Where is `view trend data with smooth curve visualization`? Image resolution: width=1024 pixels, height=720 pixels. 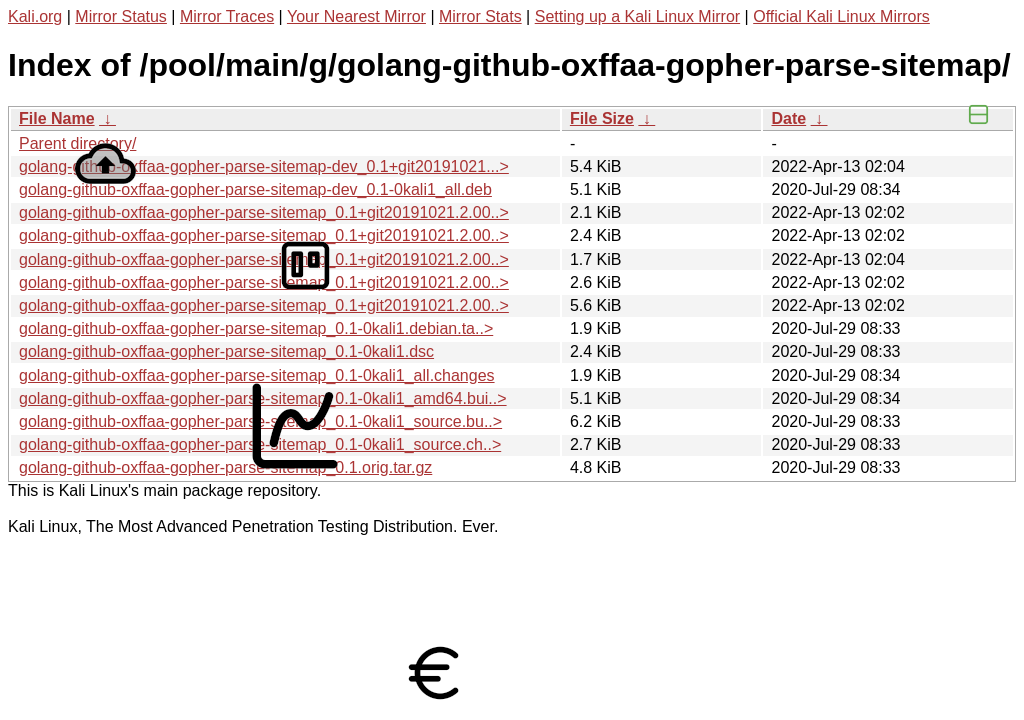
view trend data with smooth curve visualization is located at coordinates (295, 426).